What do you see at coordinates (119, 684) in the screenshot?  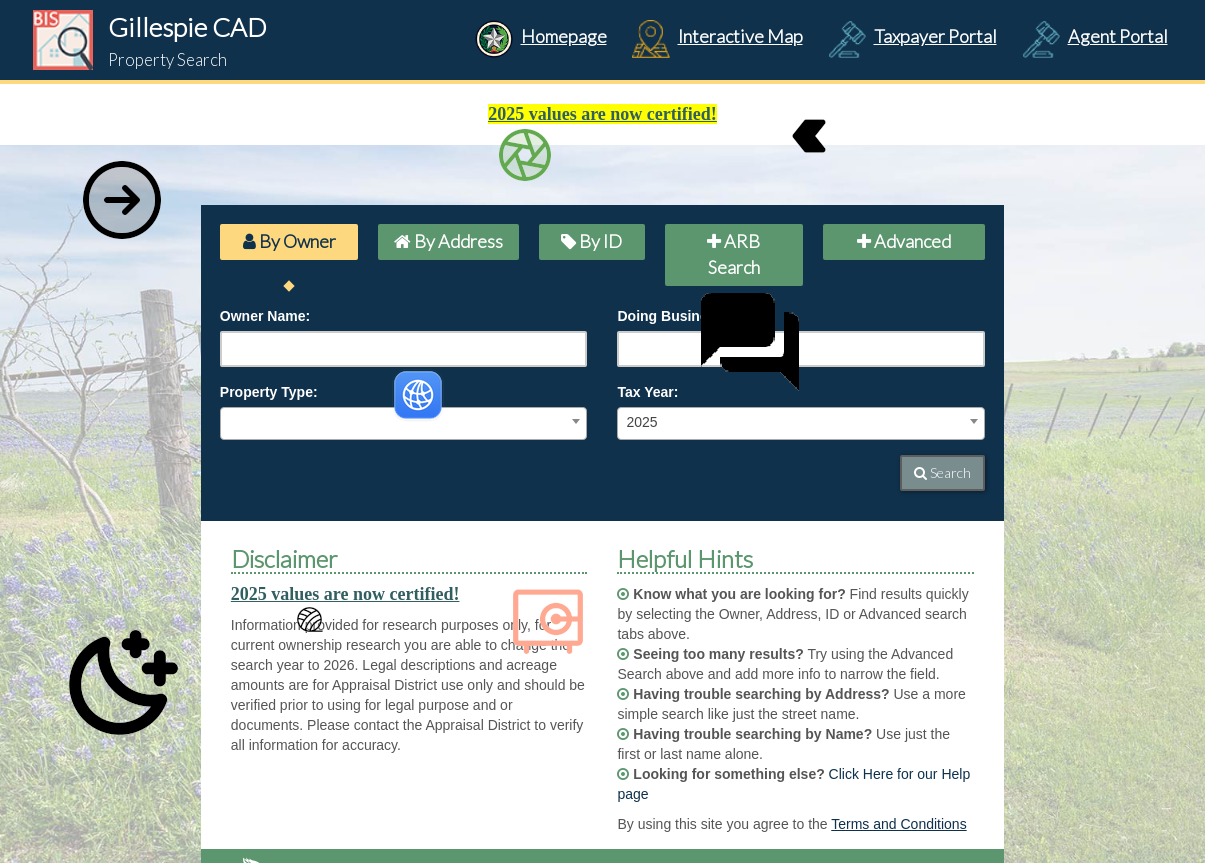 I see `enable dark mode or night theme` at bounding box center [119, 684].